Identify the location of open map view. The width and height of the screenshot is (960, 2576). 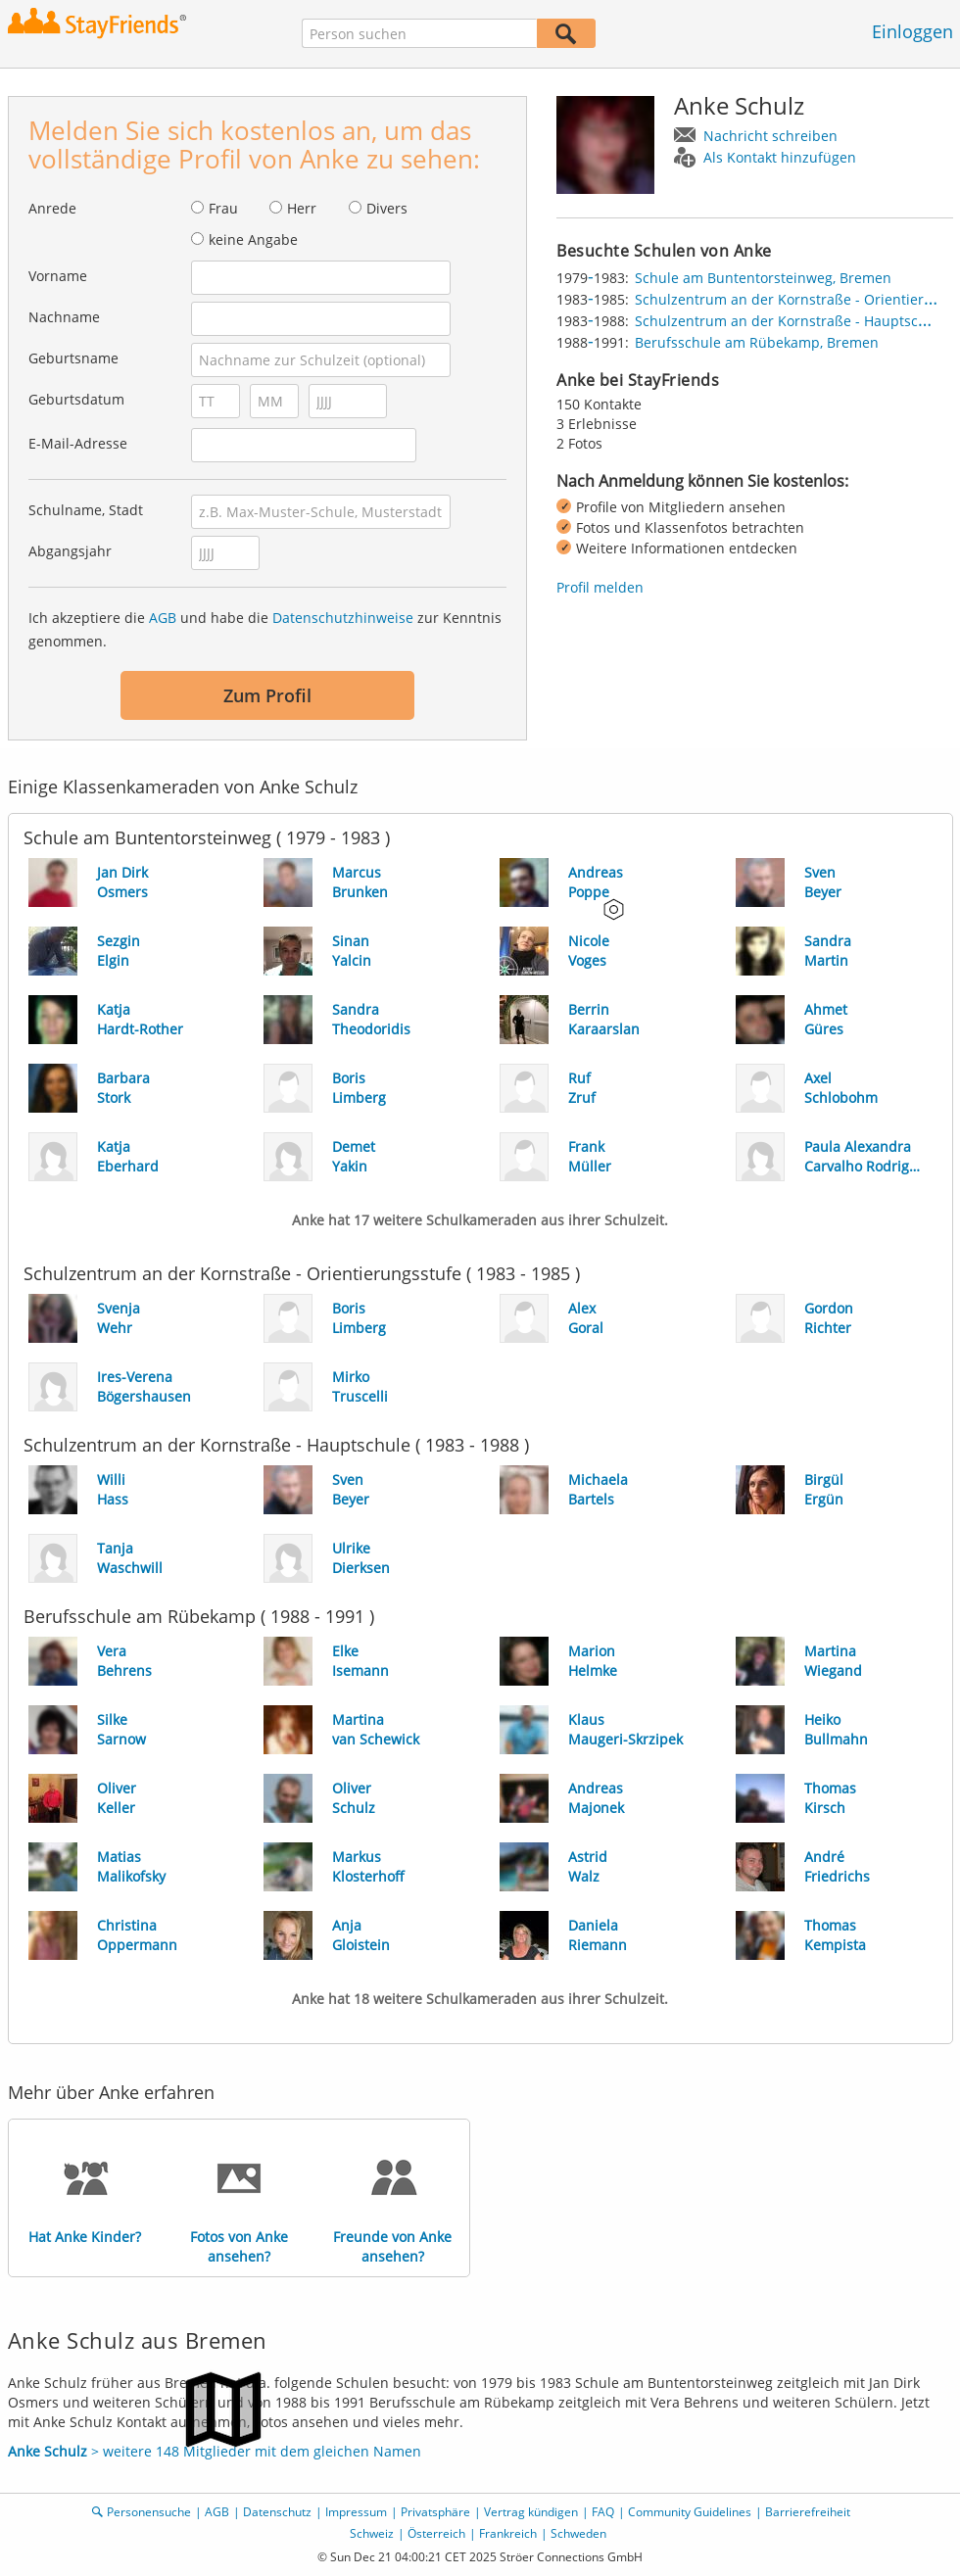
(223, 2409).